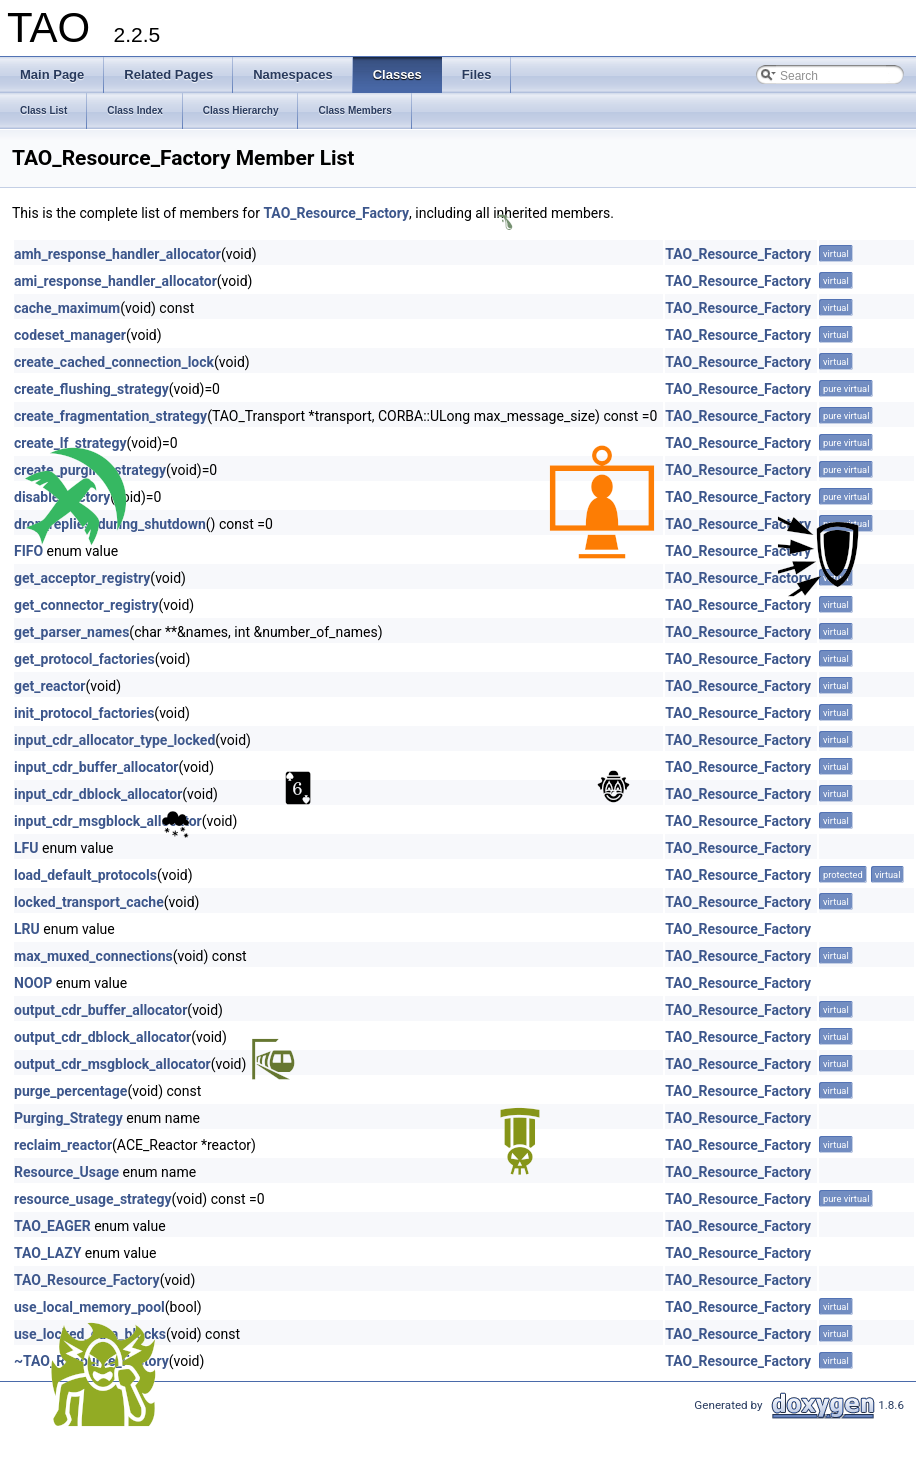  Describe the element at coordinates (75, 496) in the screenshot. I see `falcon moon game icon or badge` at that location.